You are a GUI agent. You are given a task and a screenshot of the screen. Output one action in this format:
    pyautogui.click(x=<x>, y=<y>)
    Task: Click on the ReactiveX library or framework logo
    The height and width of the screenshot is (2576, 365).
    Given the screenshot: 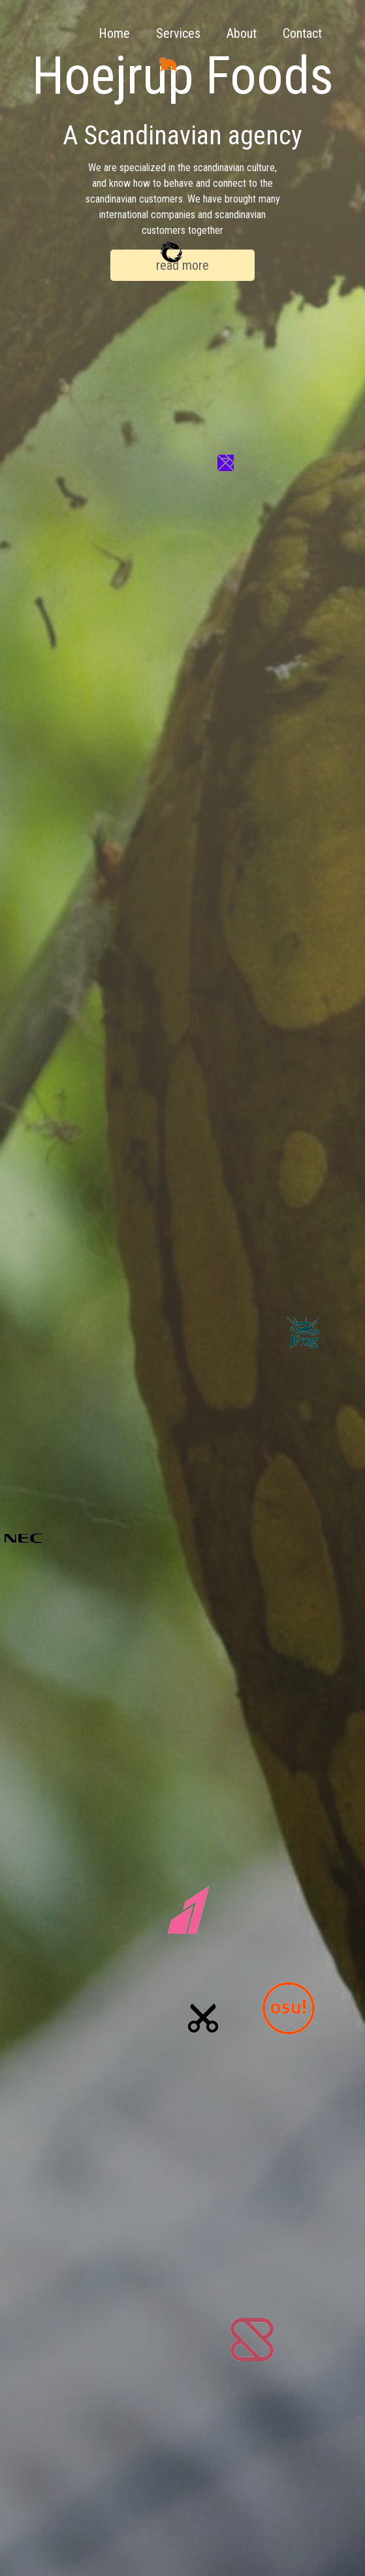 What is the action you would take?
    pyautogui.click(x=171, y=252)
    